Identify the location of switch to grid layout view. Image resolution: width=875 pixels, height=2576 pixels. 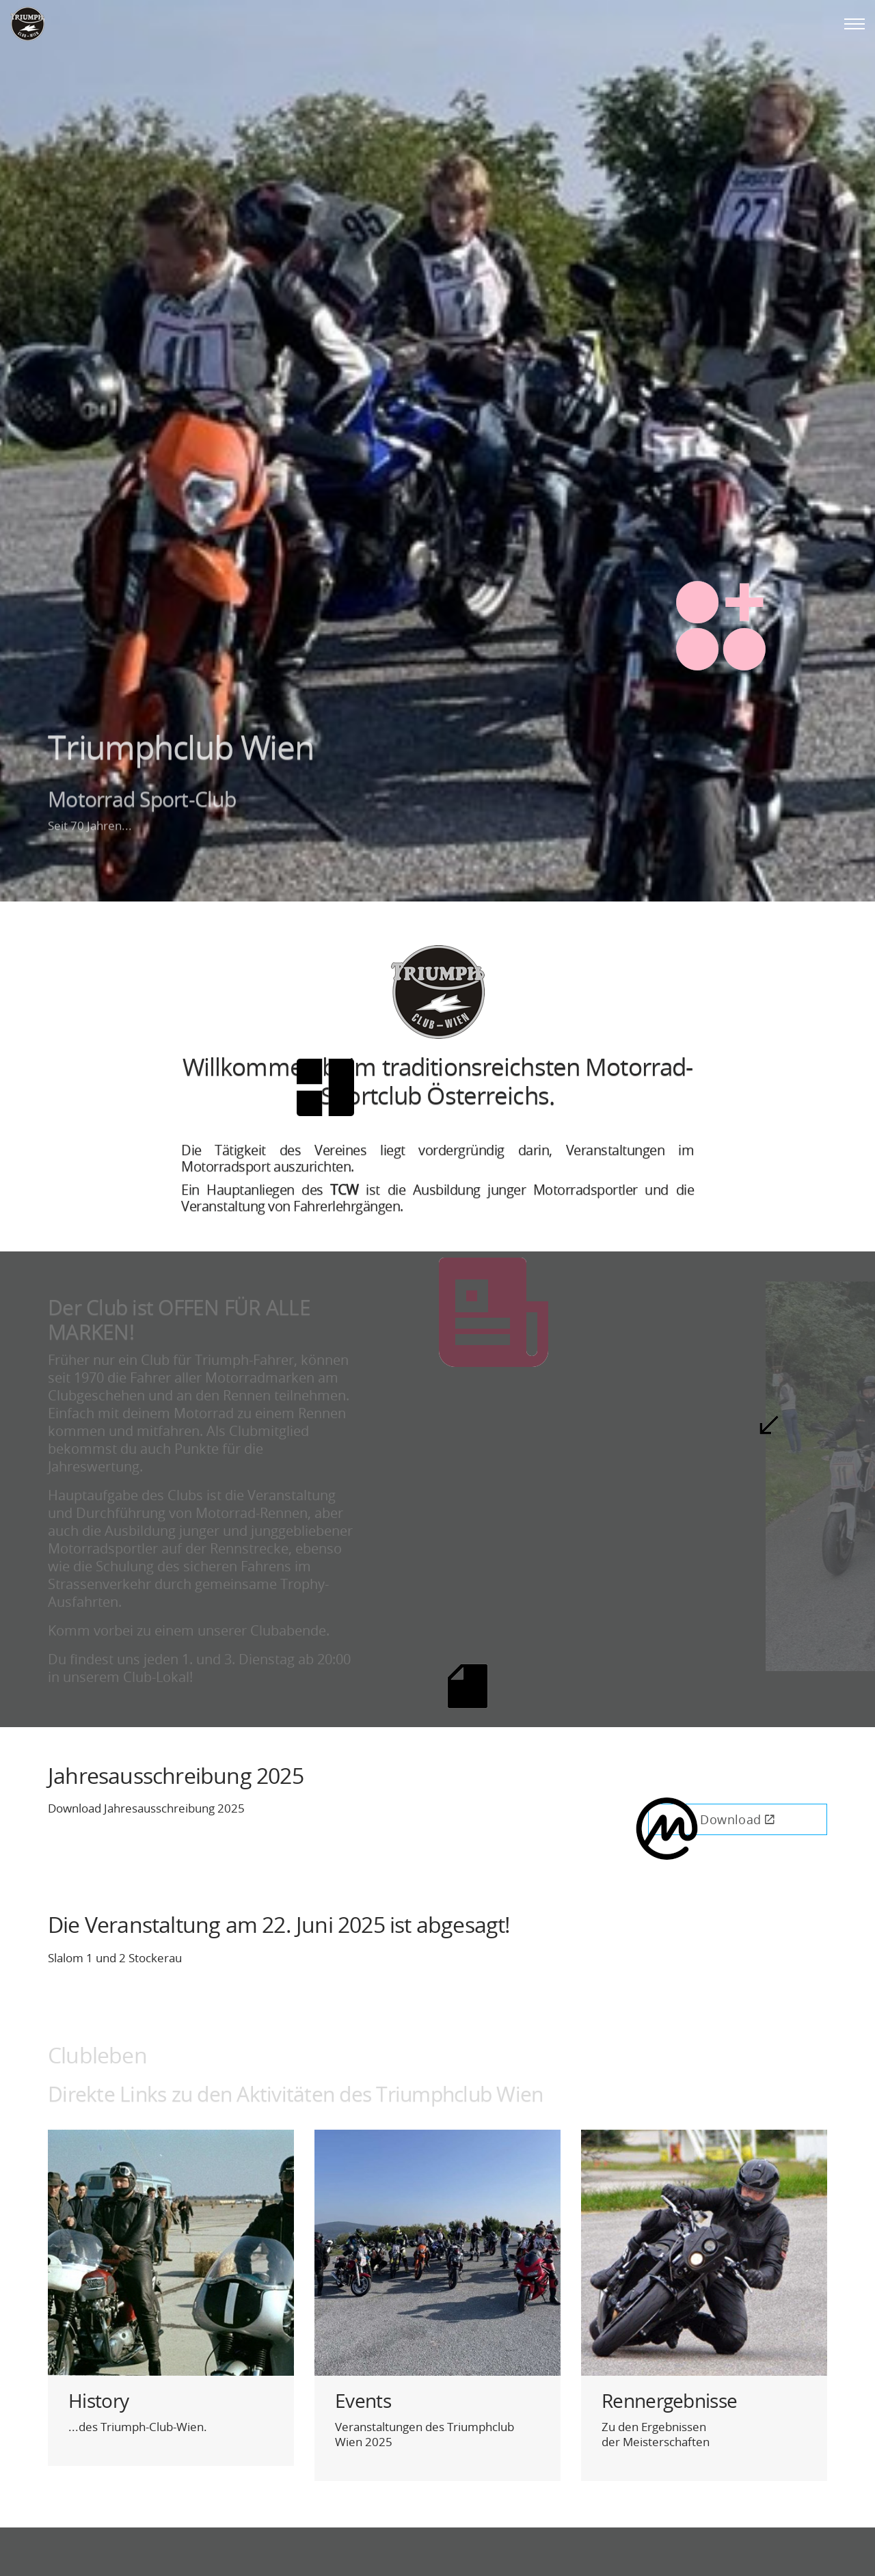
(325, 1087).